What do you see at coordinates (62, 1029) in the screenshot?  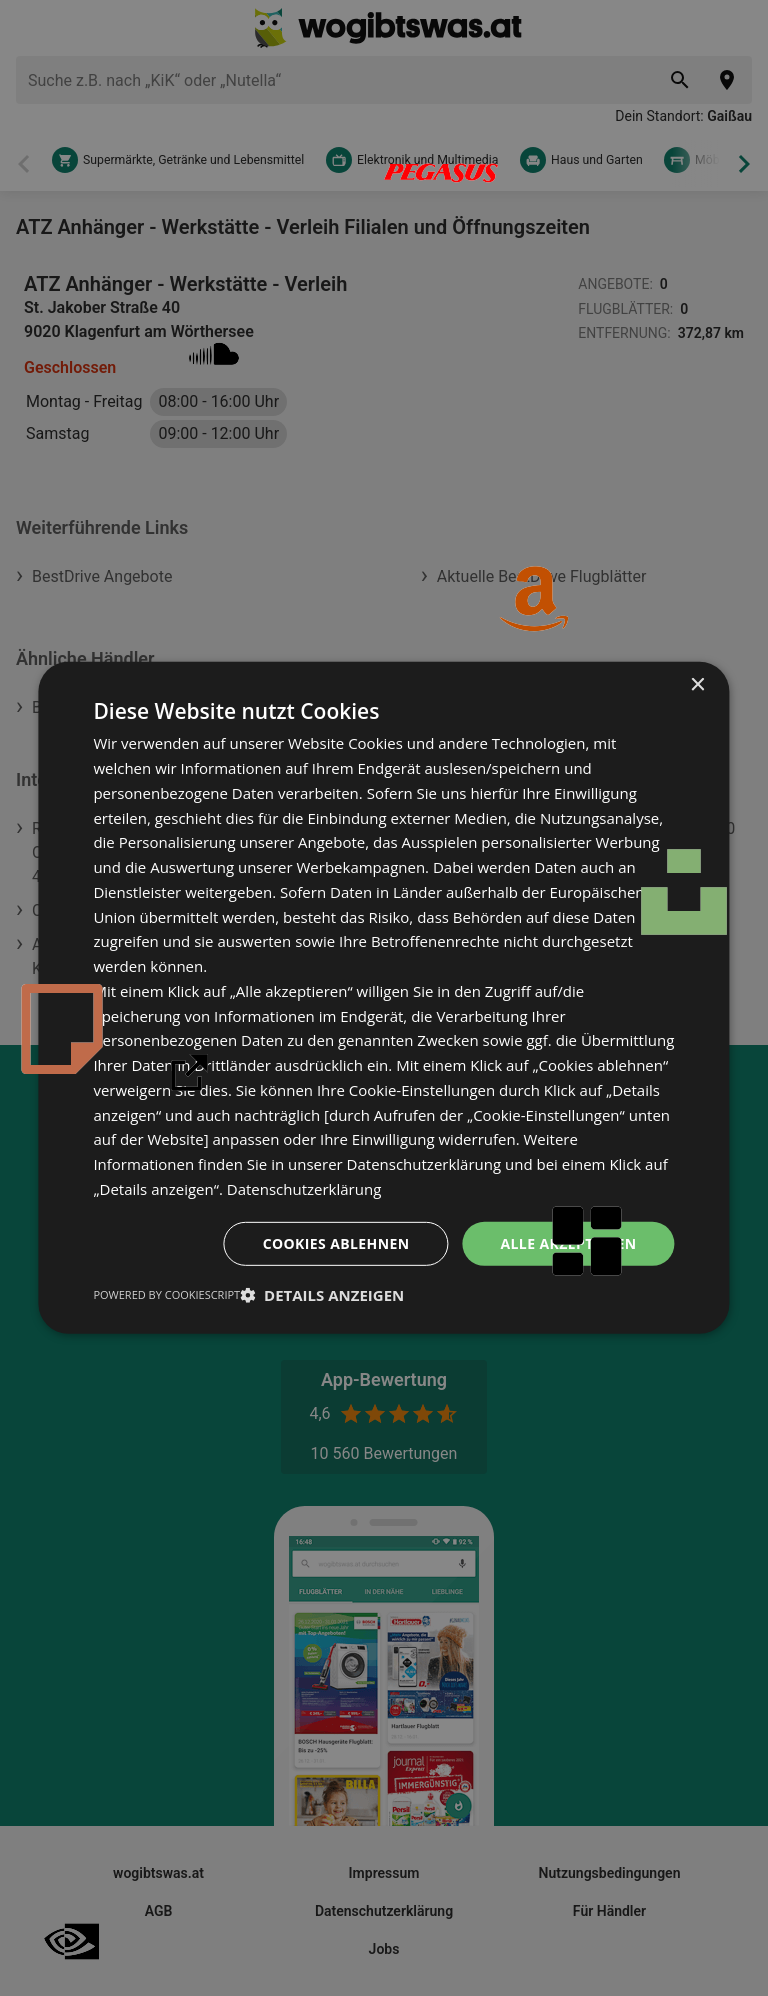 I see `view or open a document` at bounding box center [62, 1029].